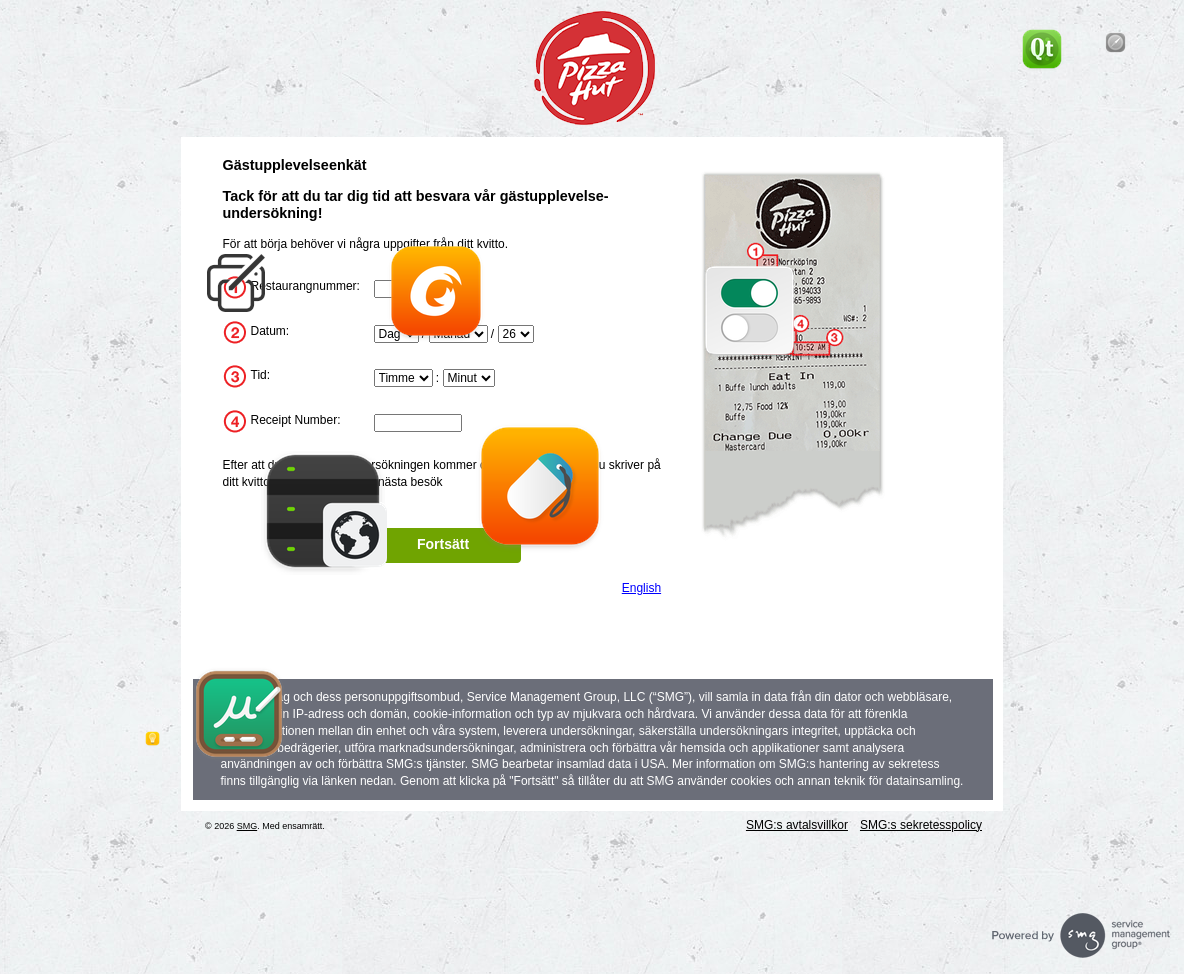 The width and height of the screenshot is (1184, 974). I want to click on open Safari web browser, so click(1115, 42).